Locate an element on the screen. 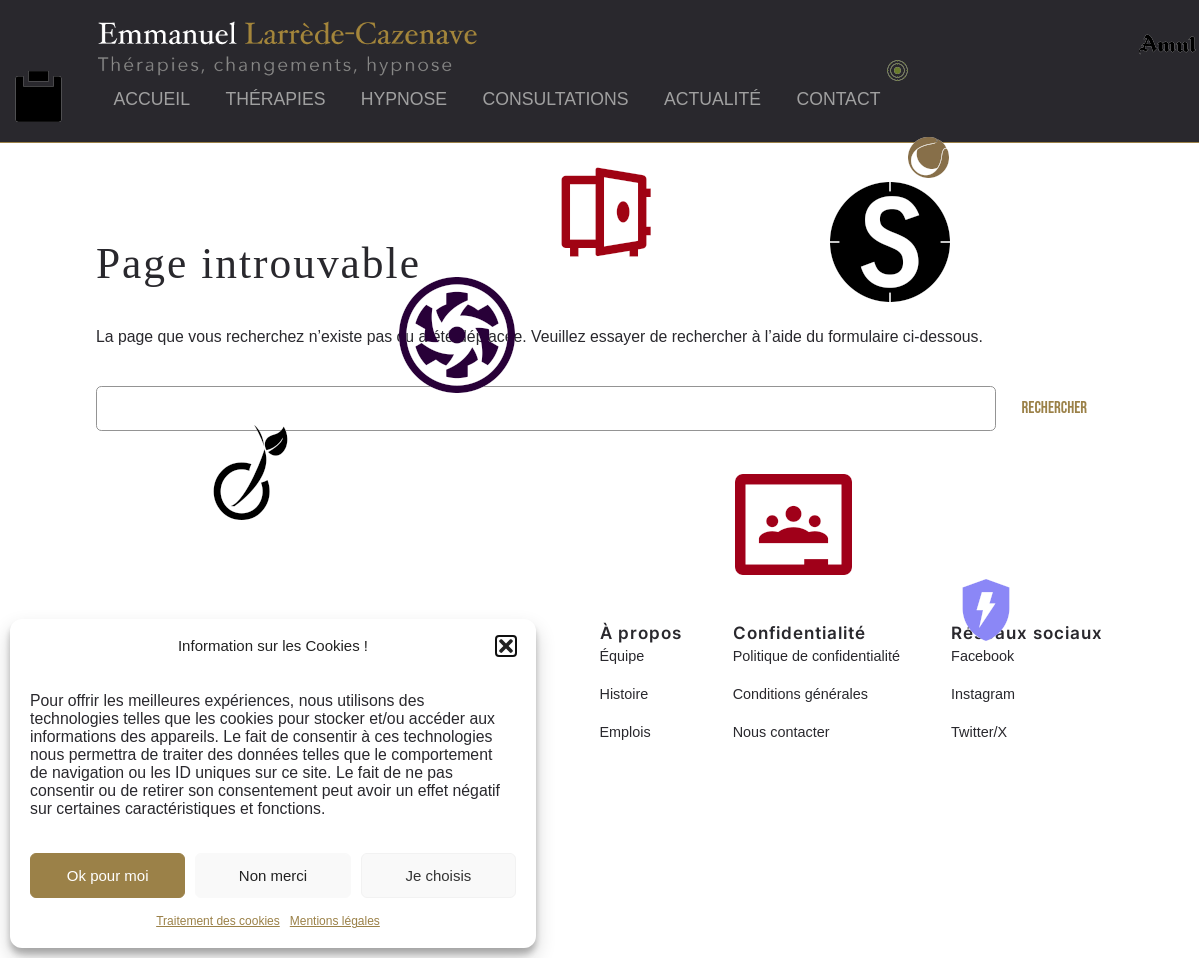 The image size is (1199, 958). open Google Classroom app is located at coordinates (793, 524).